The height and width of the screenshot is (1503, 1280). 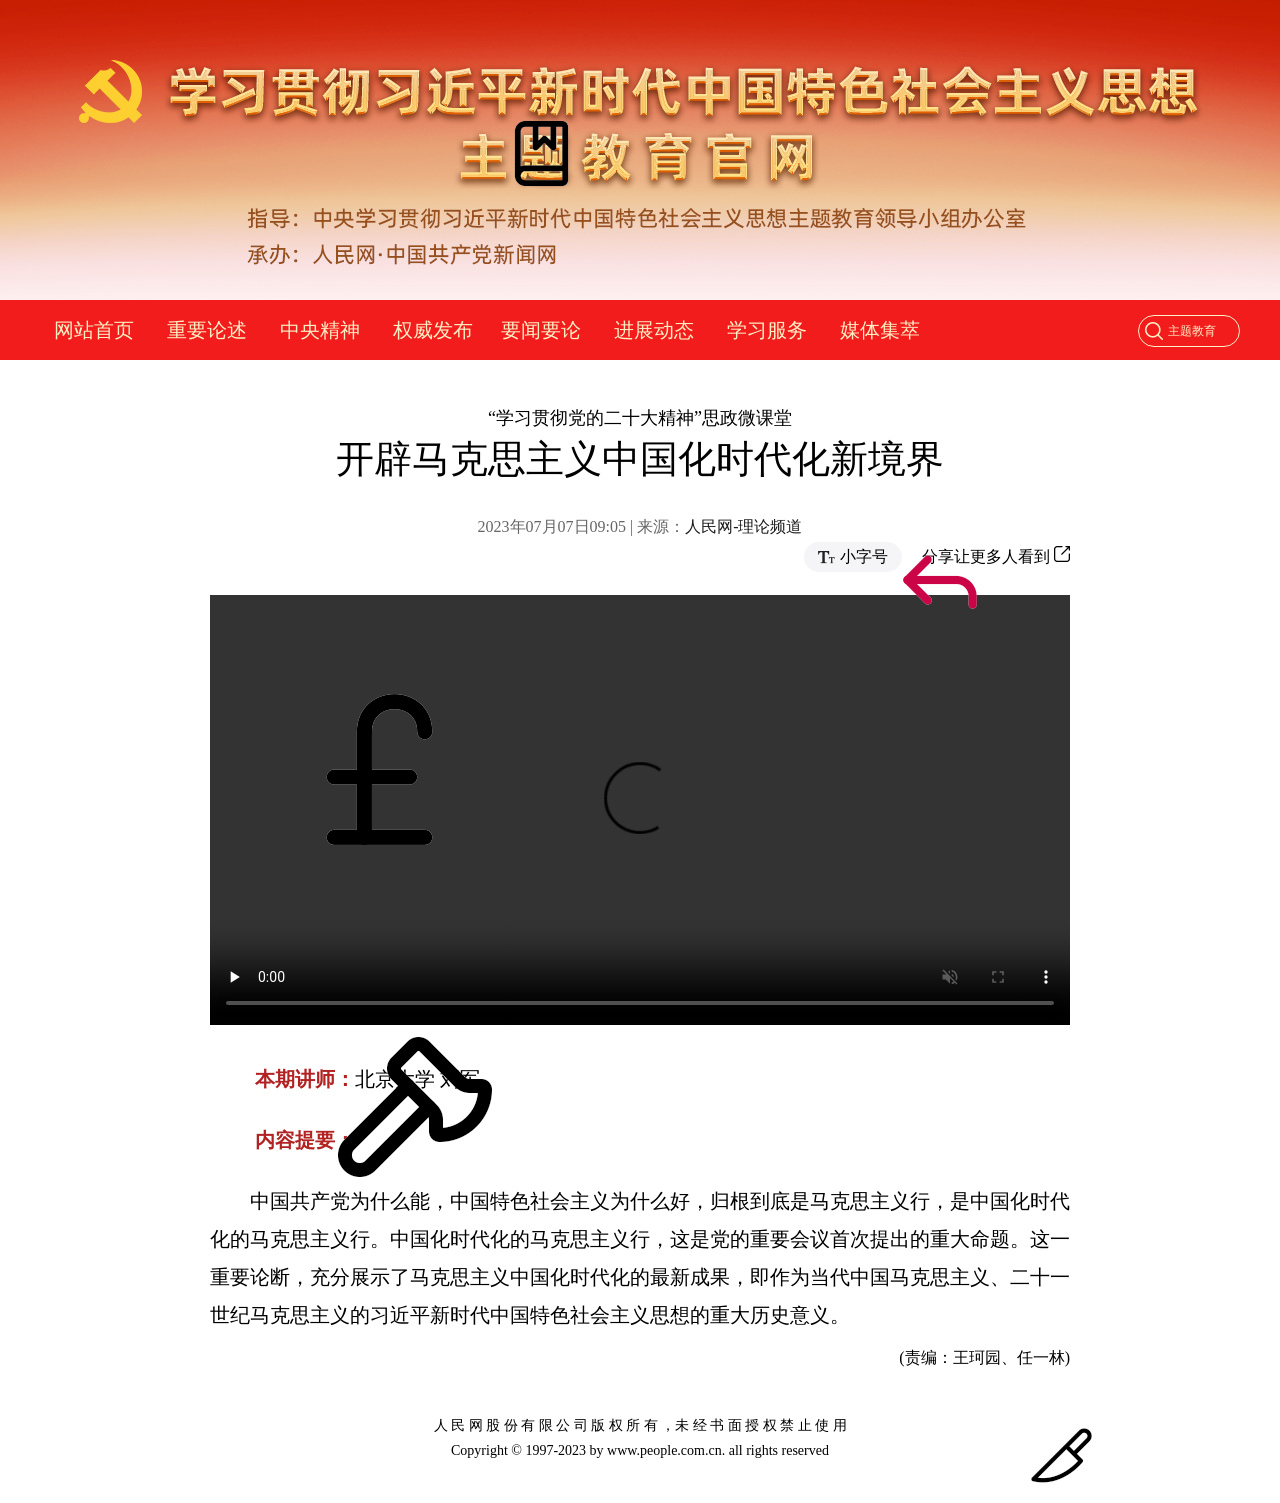 I want to click on reply to a message or email, so click(x=940, y=580).